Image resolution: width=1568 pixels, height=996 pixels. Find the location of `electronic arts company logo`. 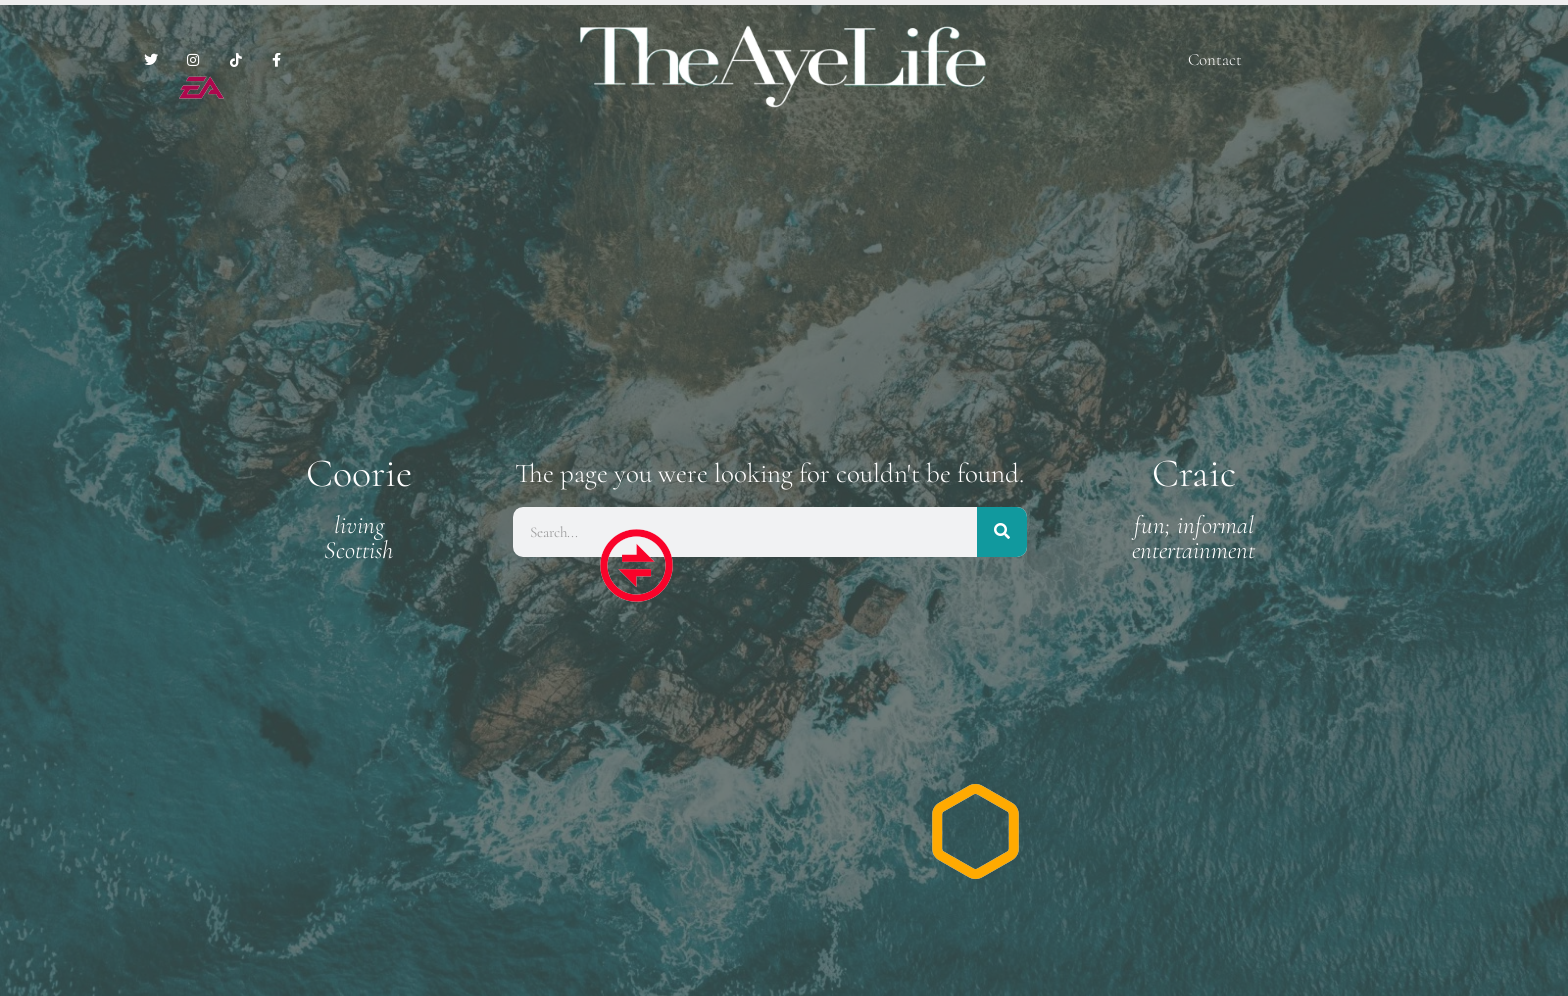

electronic arts company logo is located at coordinates (201, 87).